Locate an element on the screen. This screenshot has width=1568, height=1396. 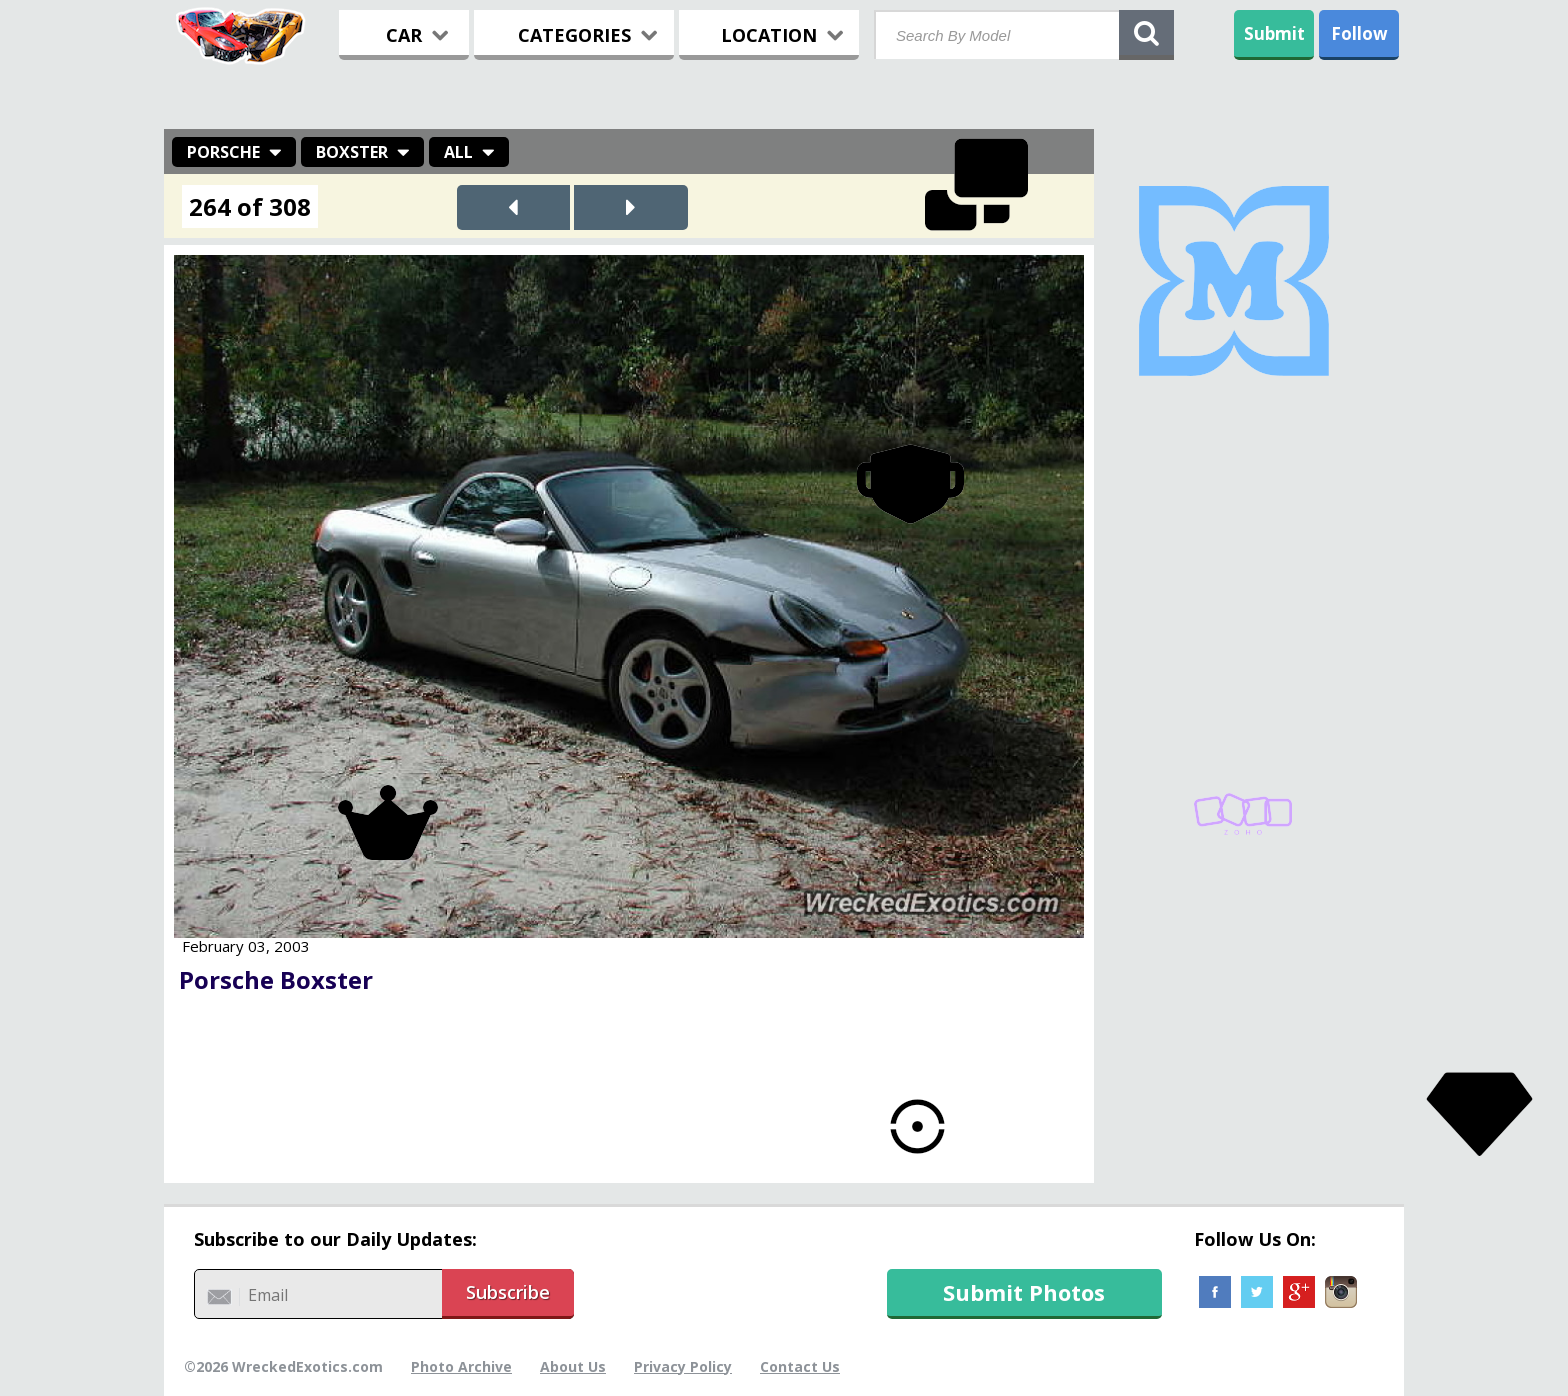
open duplicati backup software is located at coordinates (976, 184).